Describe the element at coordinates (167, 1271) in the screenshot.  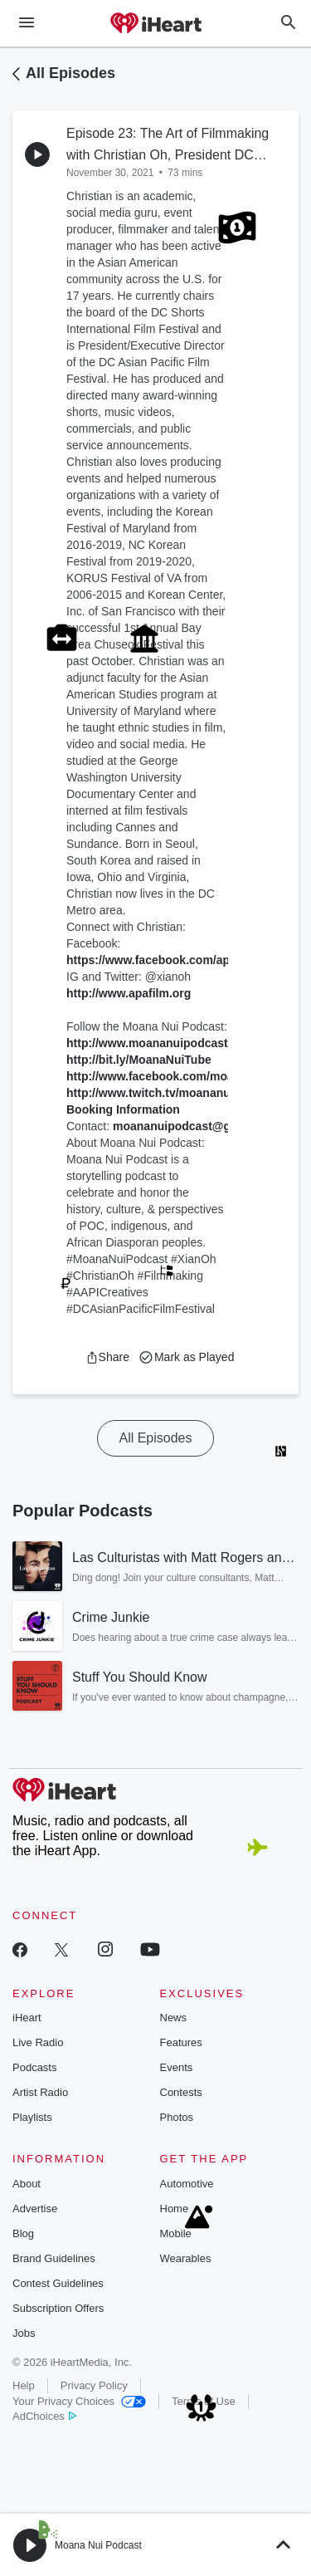
I see `browse folder hierarchy` at that location.